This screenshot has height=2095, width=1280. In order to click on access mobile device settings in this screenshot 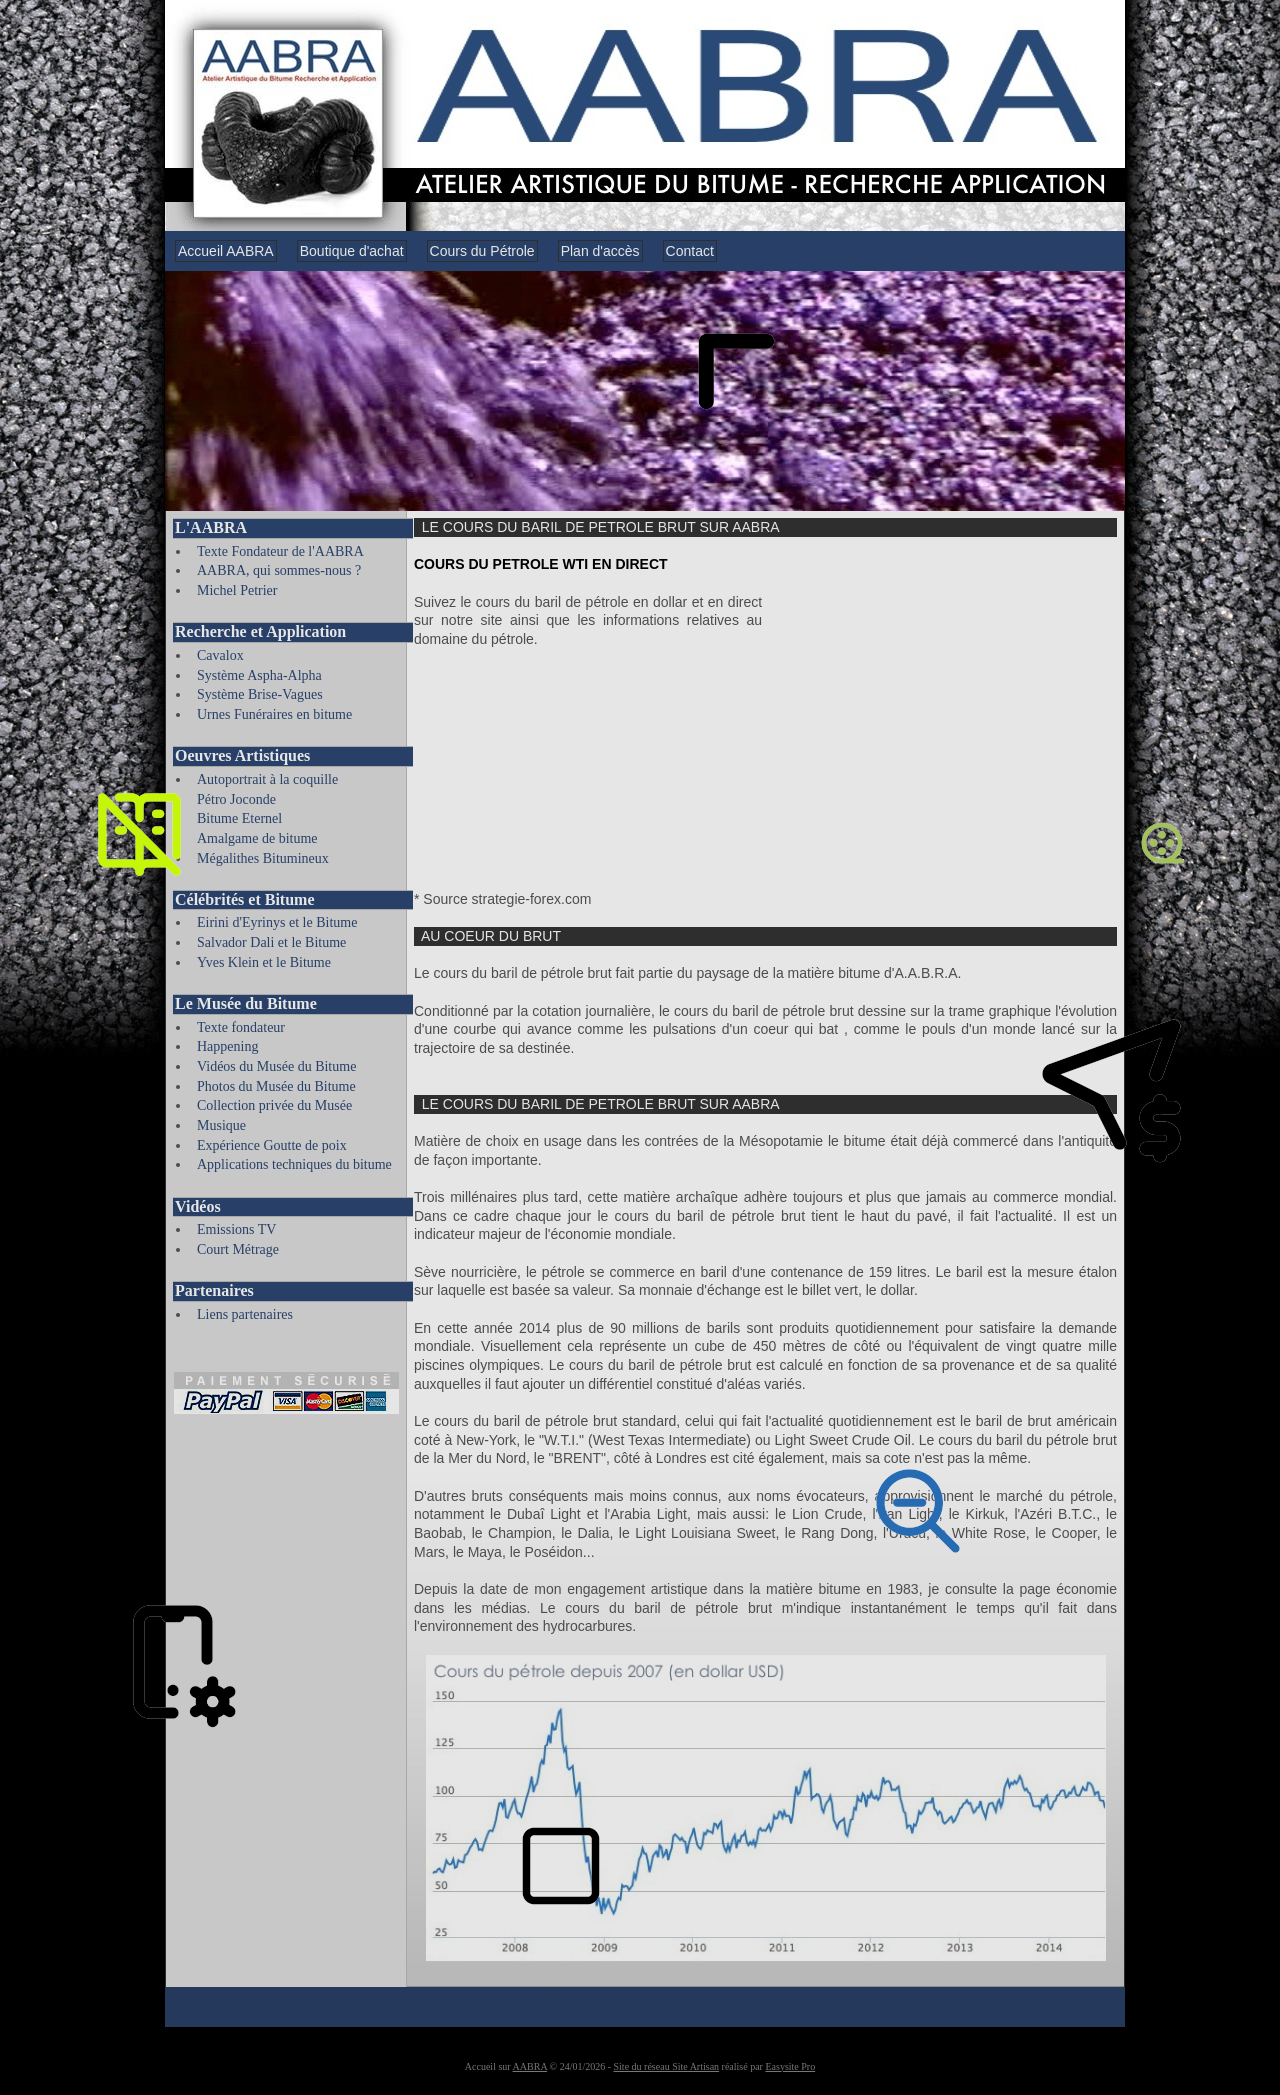, I will do `click(173, 1662)`.